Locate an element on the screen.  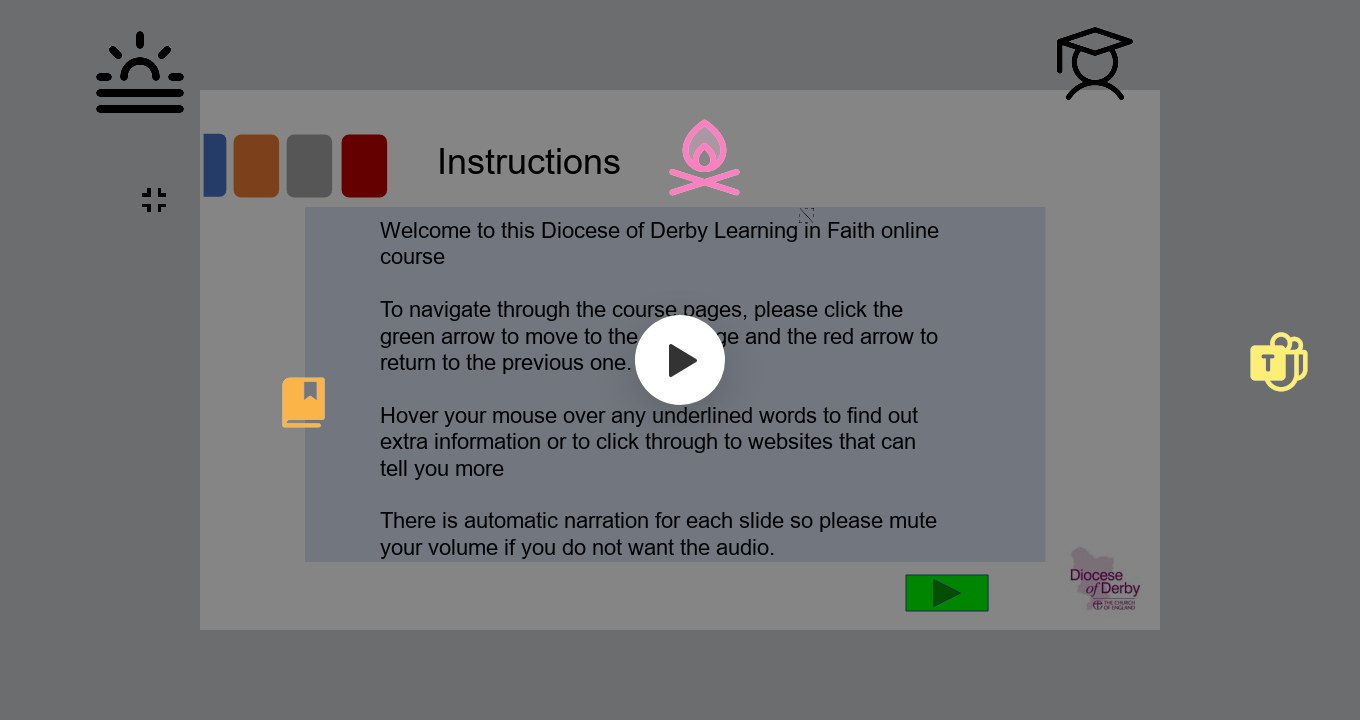
disable selection mode is located at coordinates (806, 215).